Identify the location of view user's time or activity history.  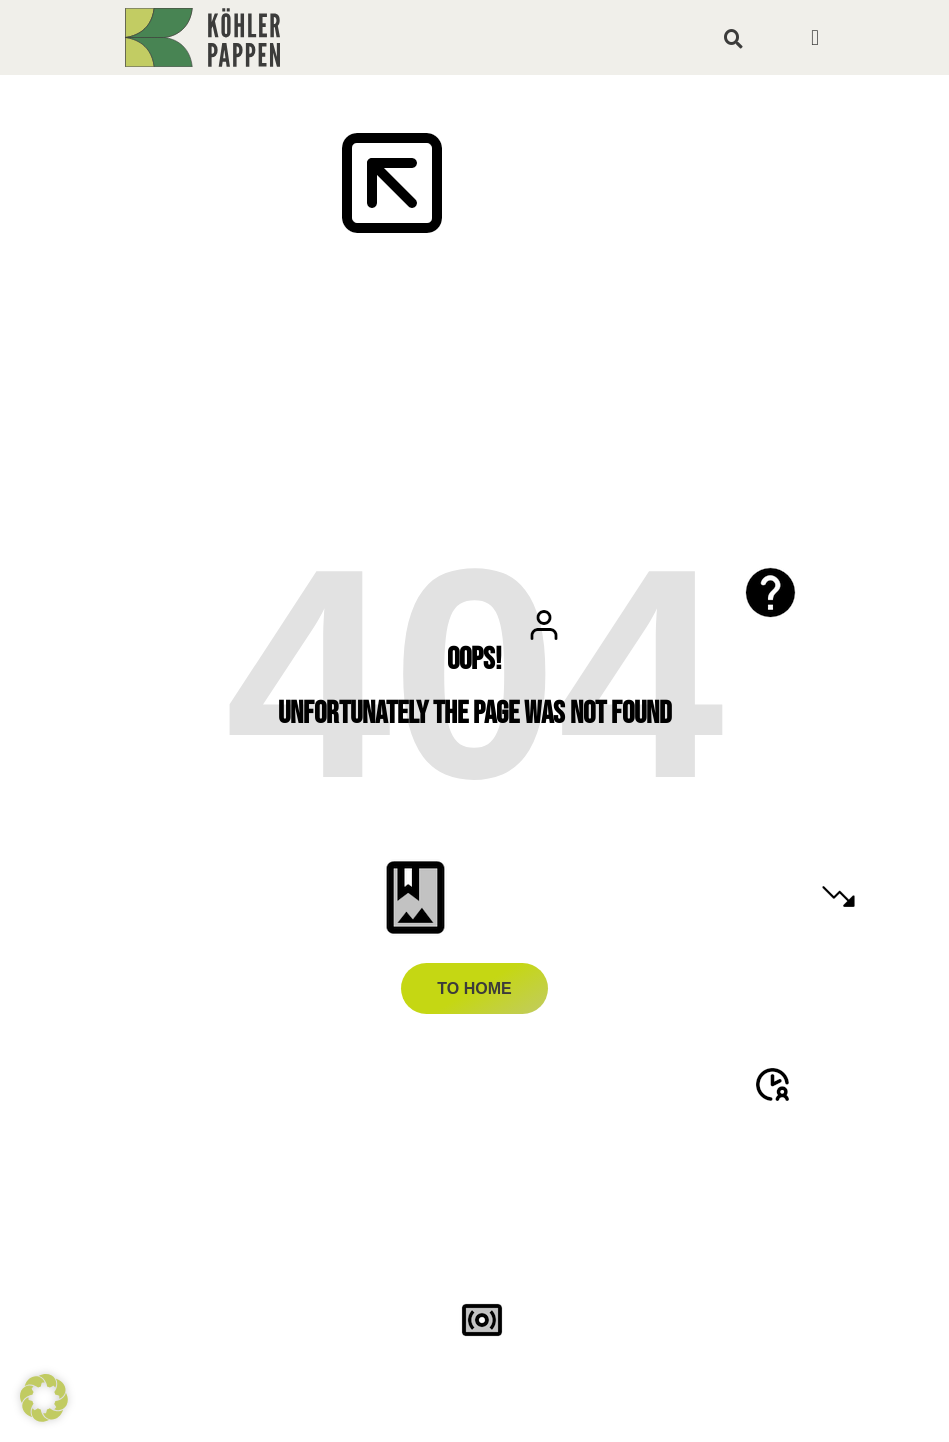
(772, 1084).